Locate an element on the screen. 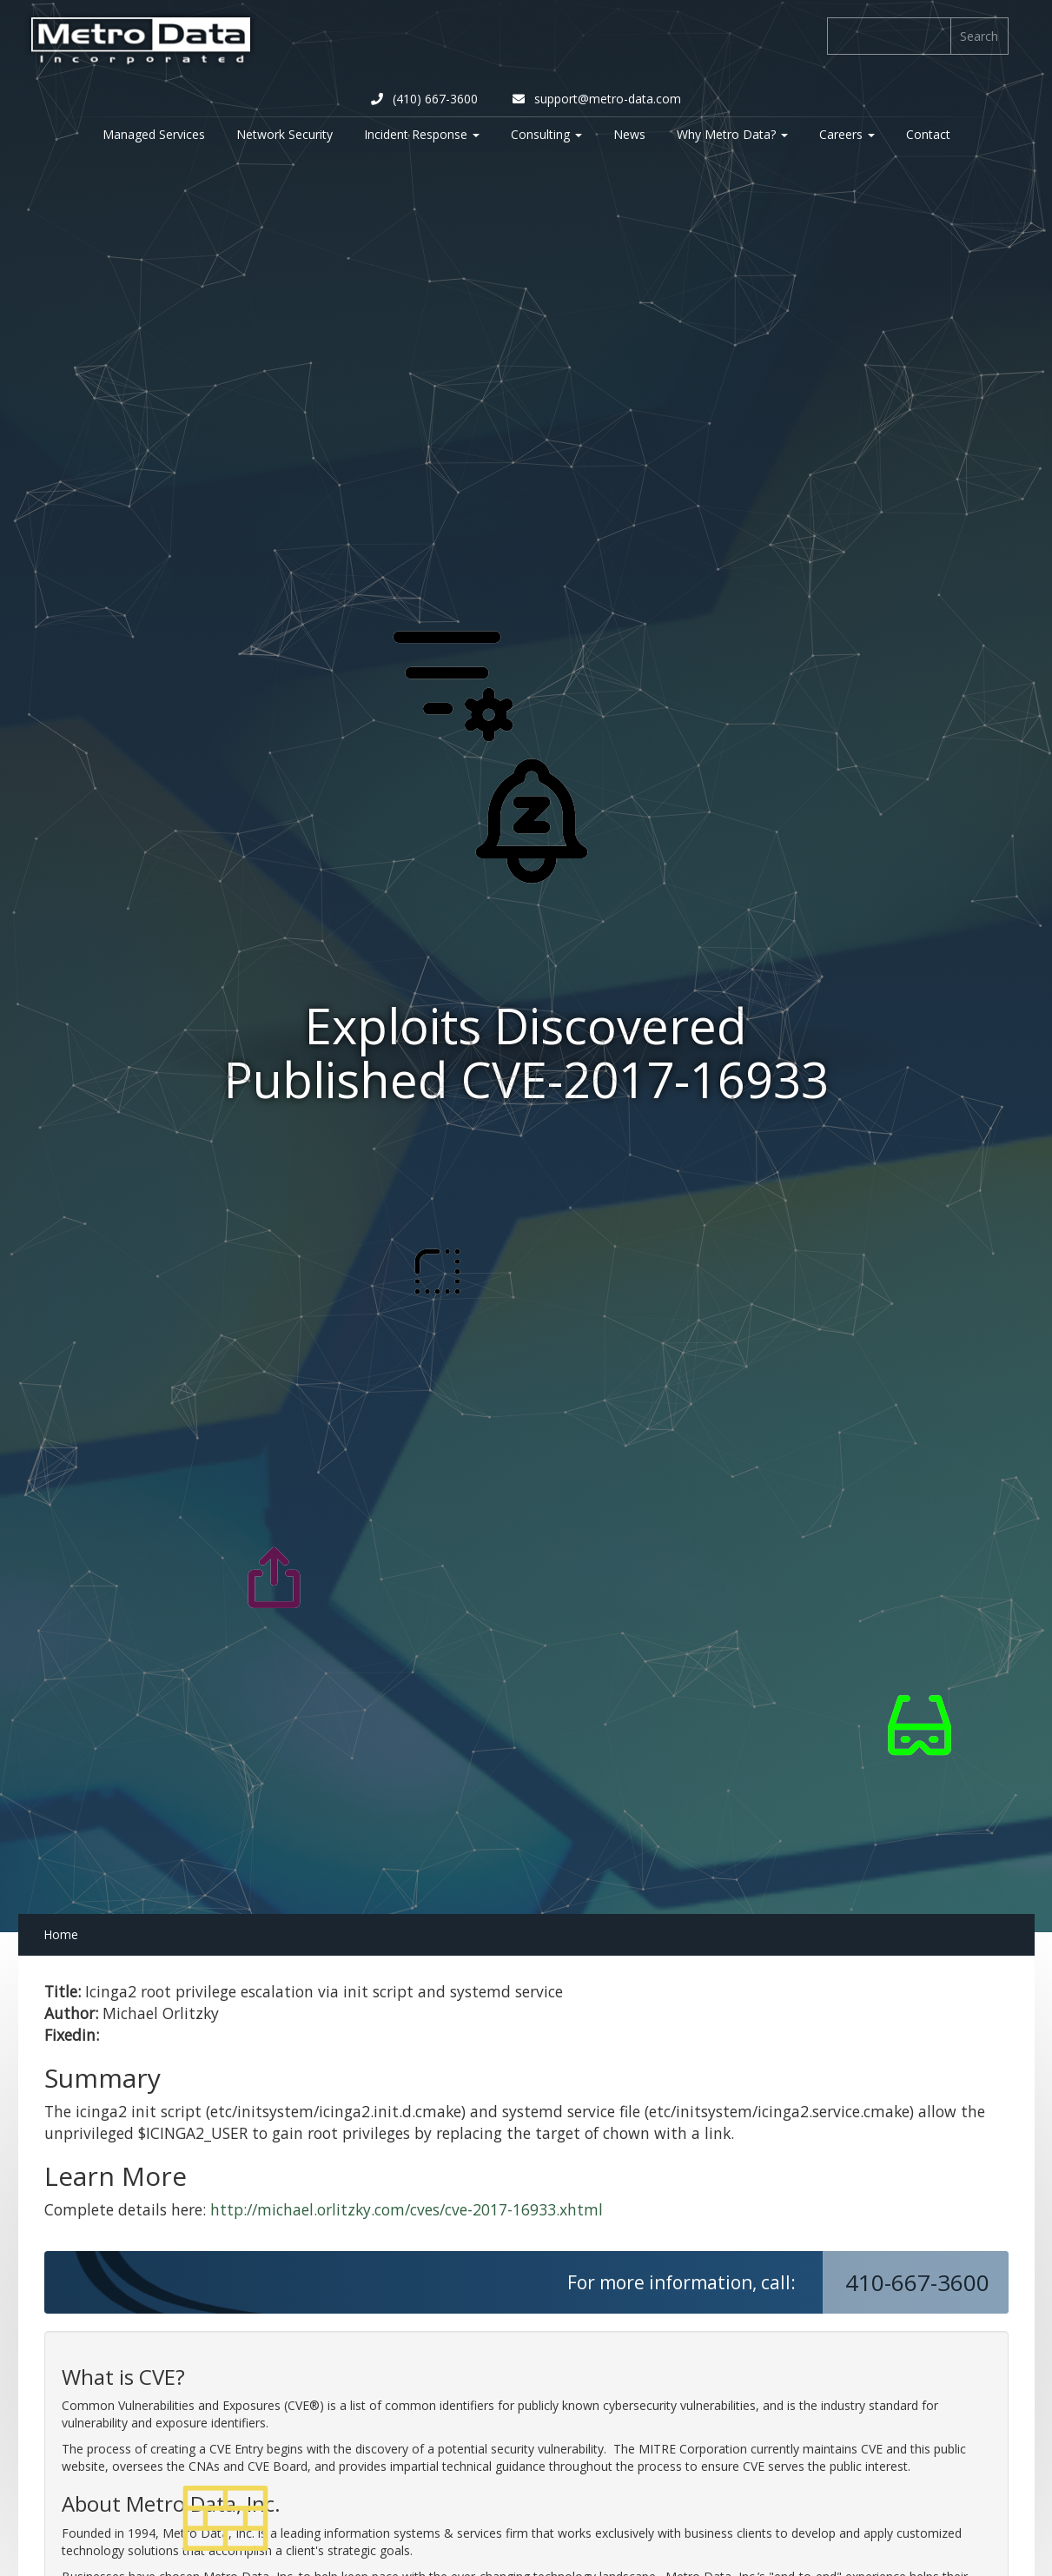 The height and width of the screenshot is (2576, 1052). export or share content to another app is located at coordinates (274, 1579).